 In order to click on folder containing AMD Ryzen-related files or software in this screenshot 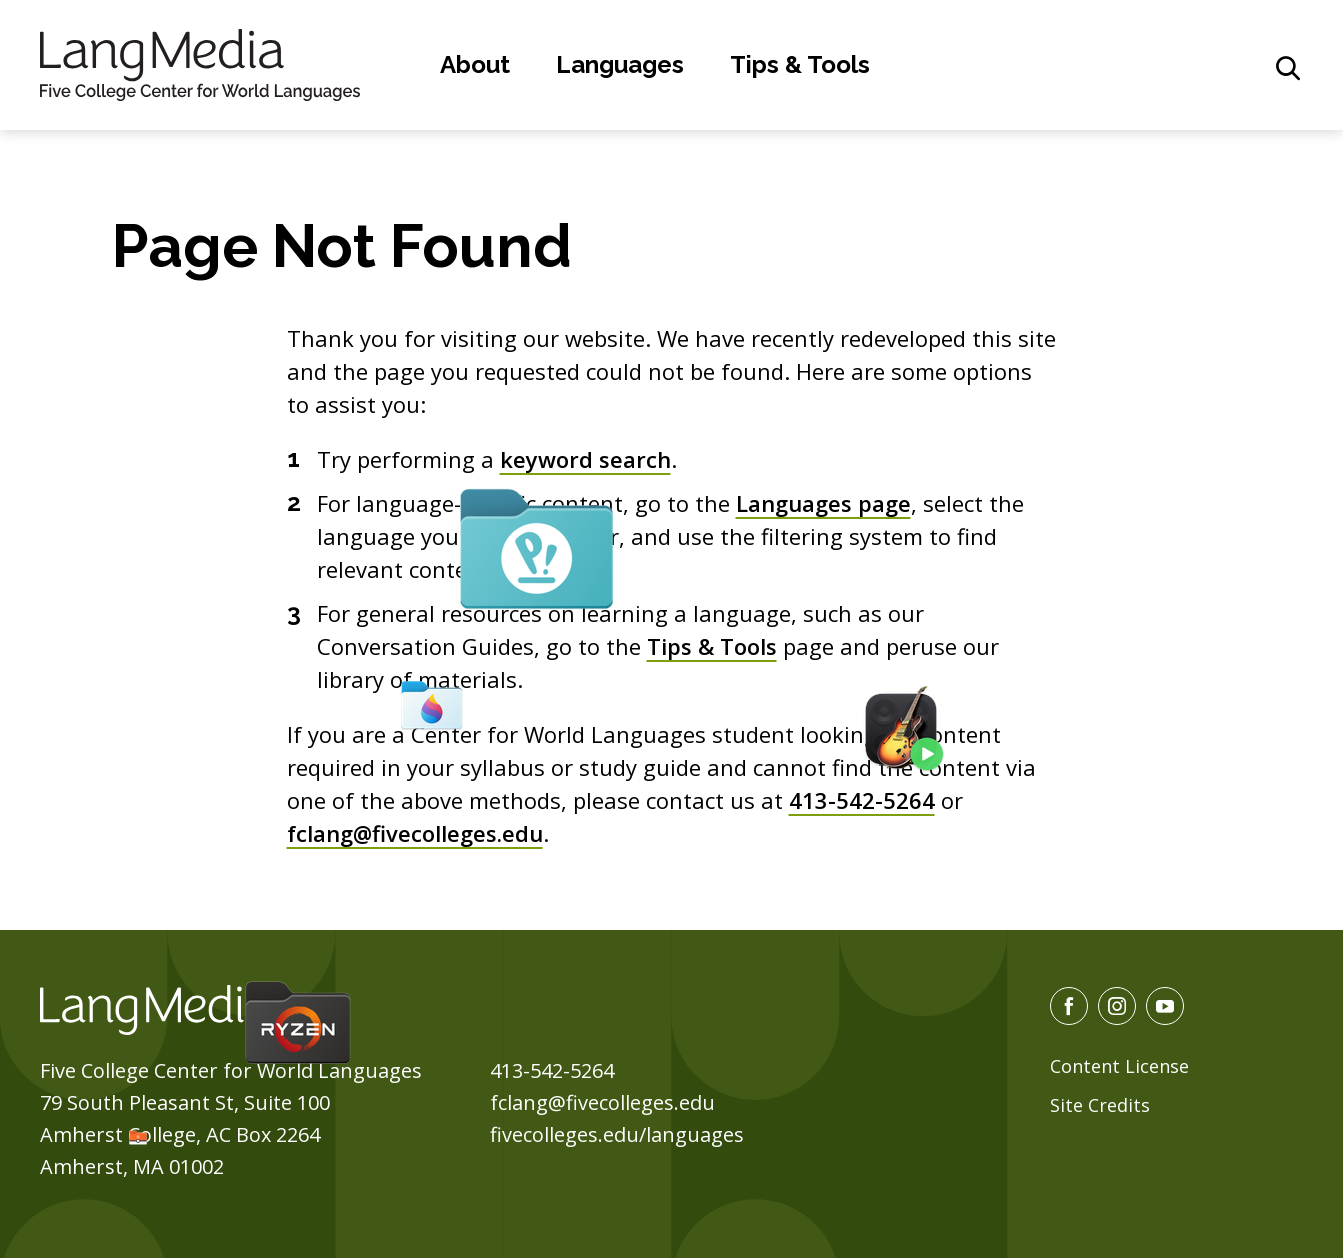, I will do `click(297, 1025)`.